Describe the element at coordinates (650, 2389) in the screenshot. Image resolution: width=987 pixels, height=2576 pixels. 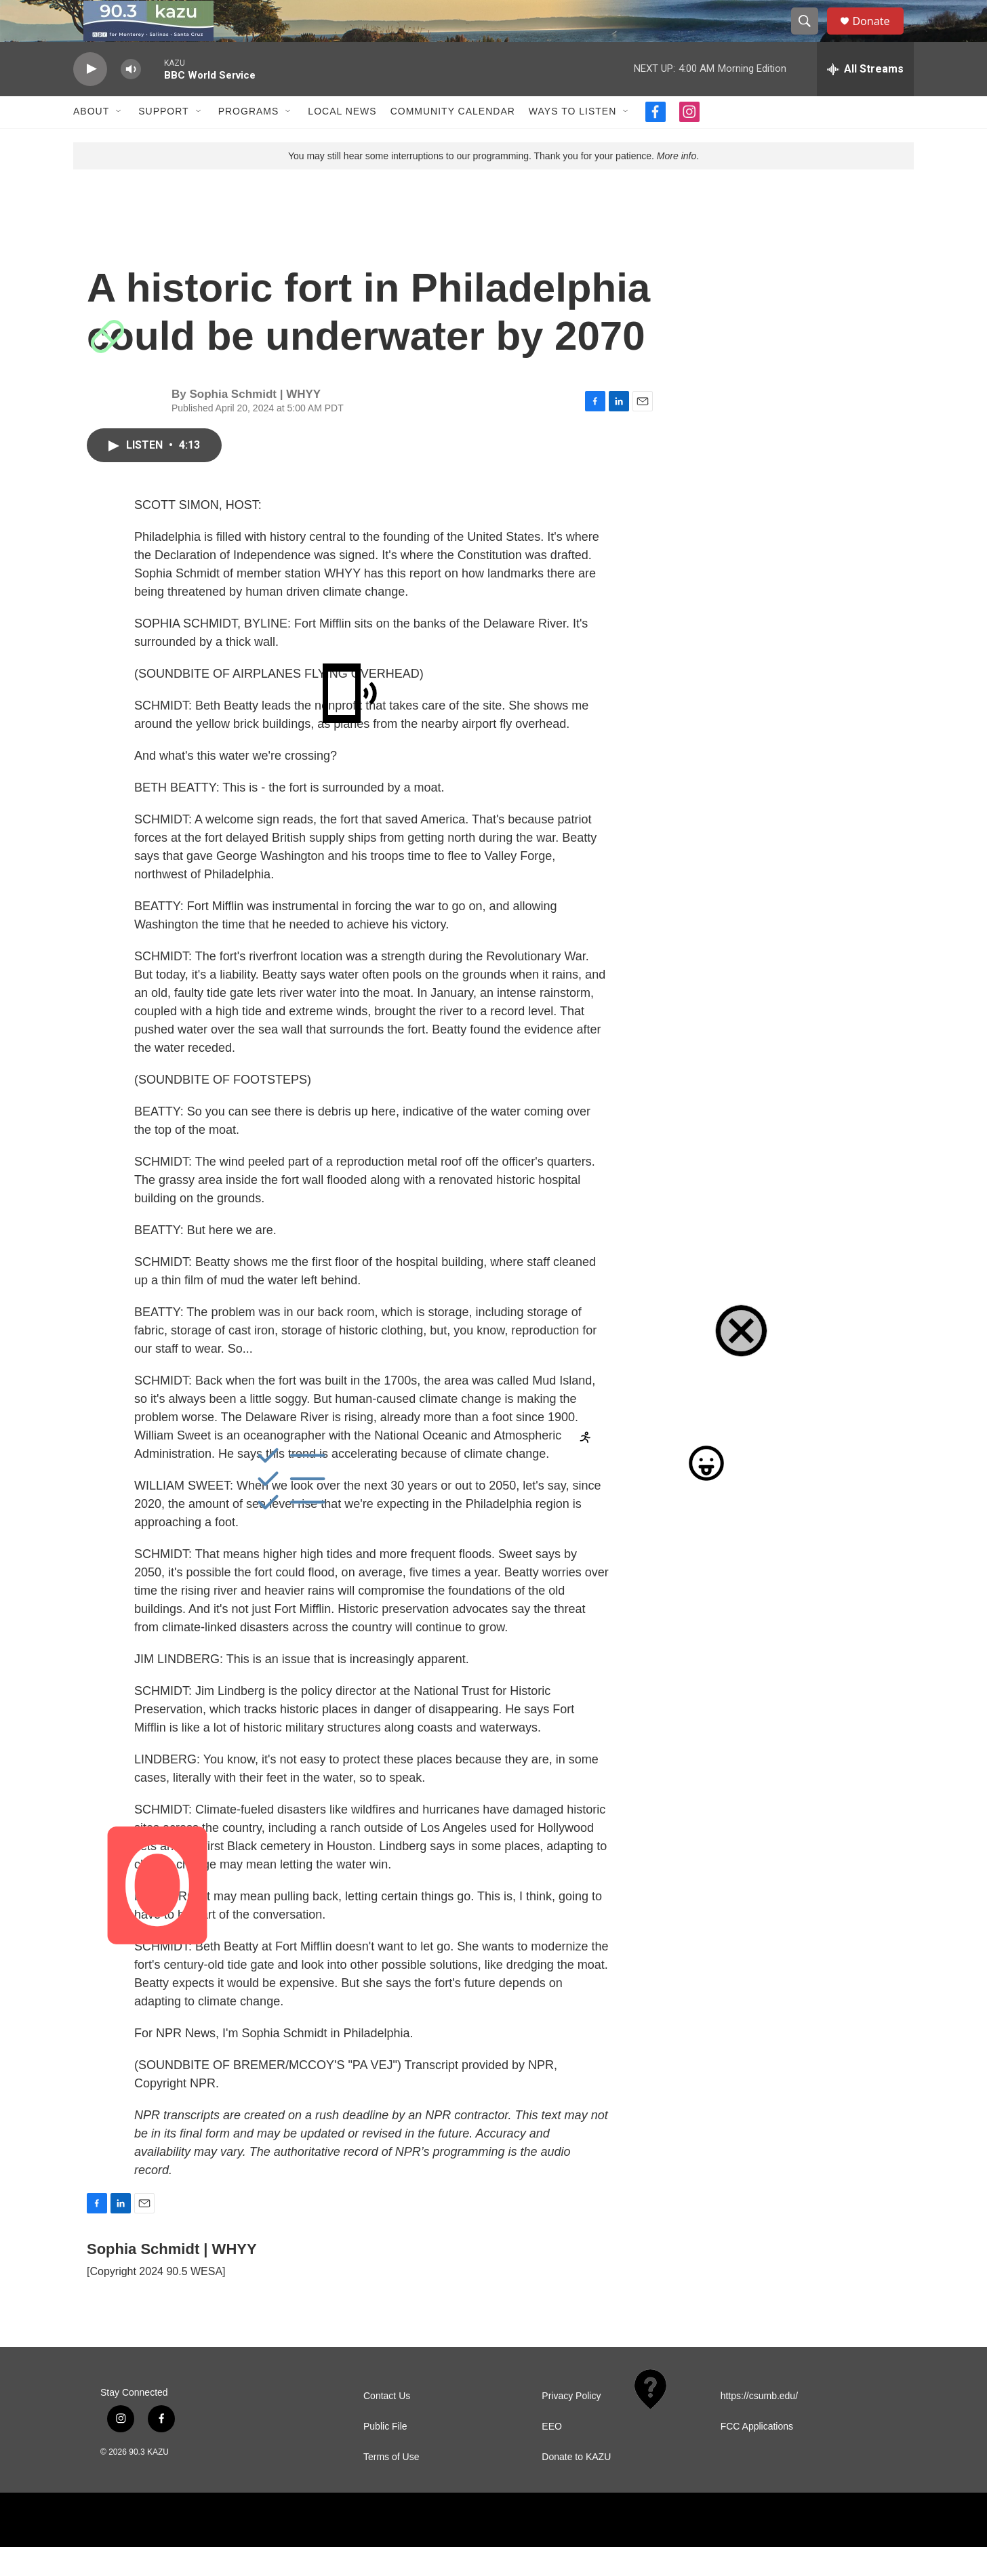
I see `indicates an unknown or unidentified location` at that location.